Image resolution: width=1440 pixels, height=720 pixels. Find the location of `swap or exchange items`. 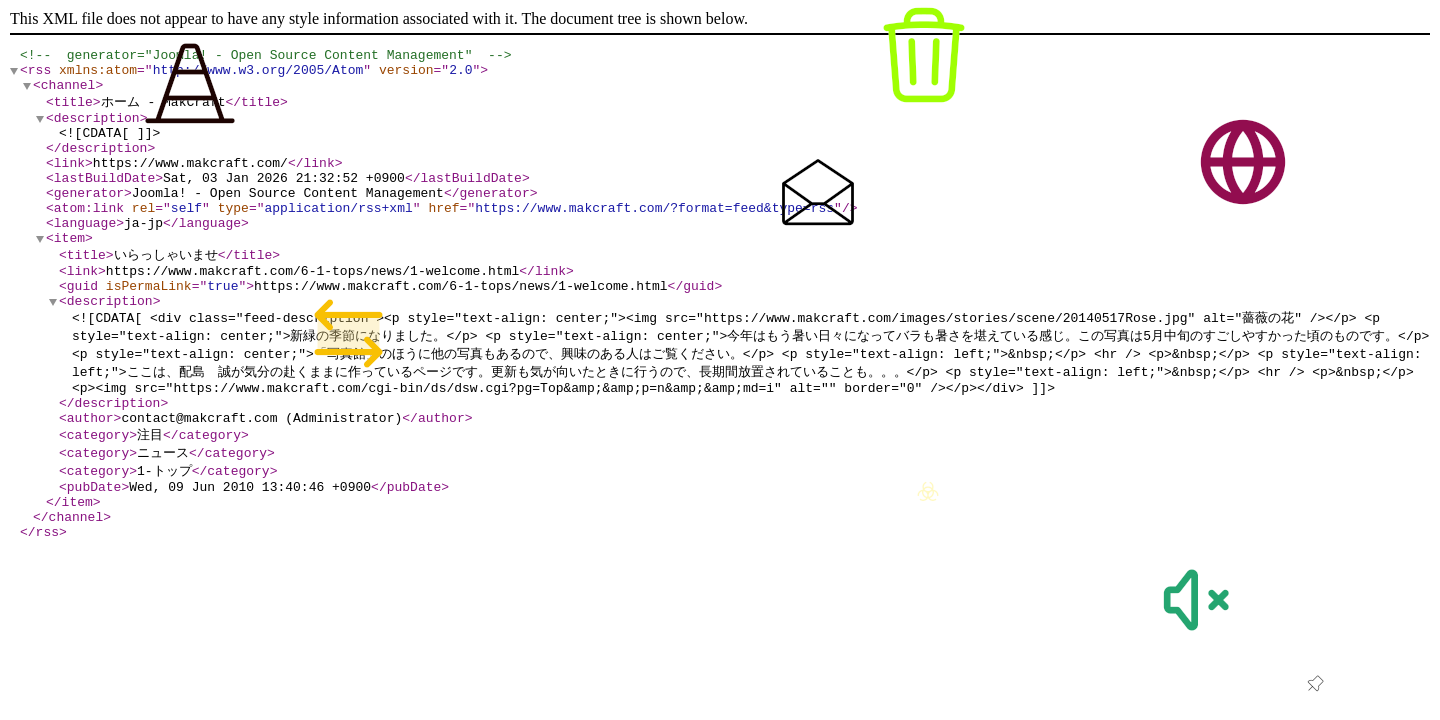

swap or exchange items is located at coordinates (348, 333).